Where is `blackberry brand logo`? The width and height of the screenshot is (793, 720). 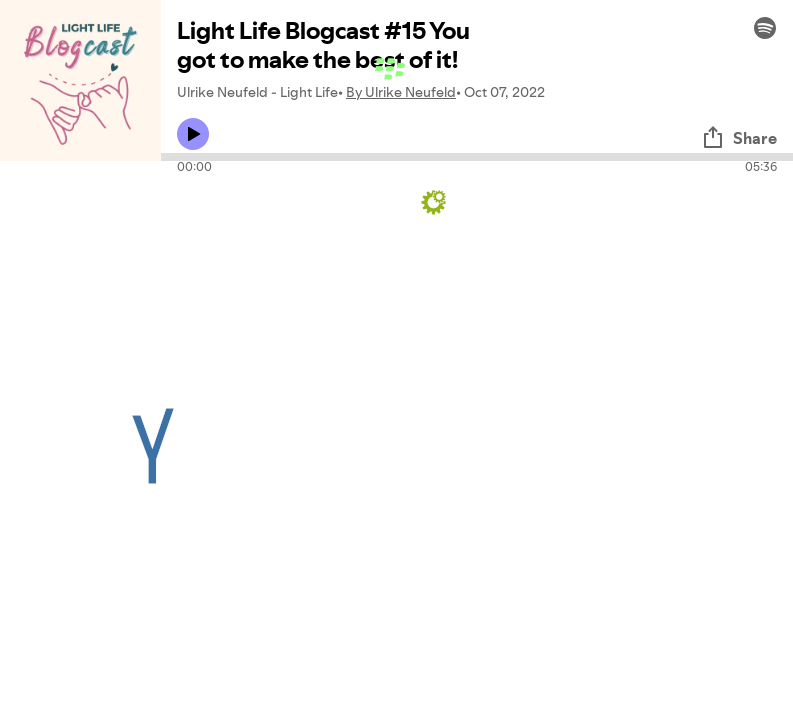 blackberry brand logo is located at coordinates (390, 69).